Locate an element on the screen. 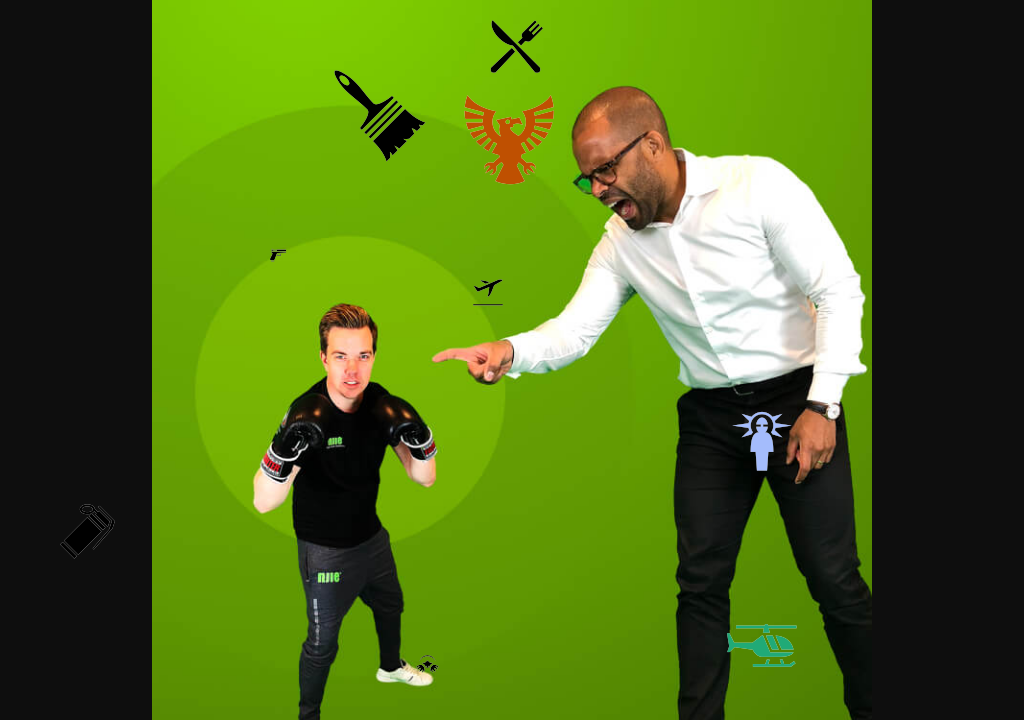  equip stun grenade weapon is located at coordinates (87, 531).